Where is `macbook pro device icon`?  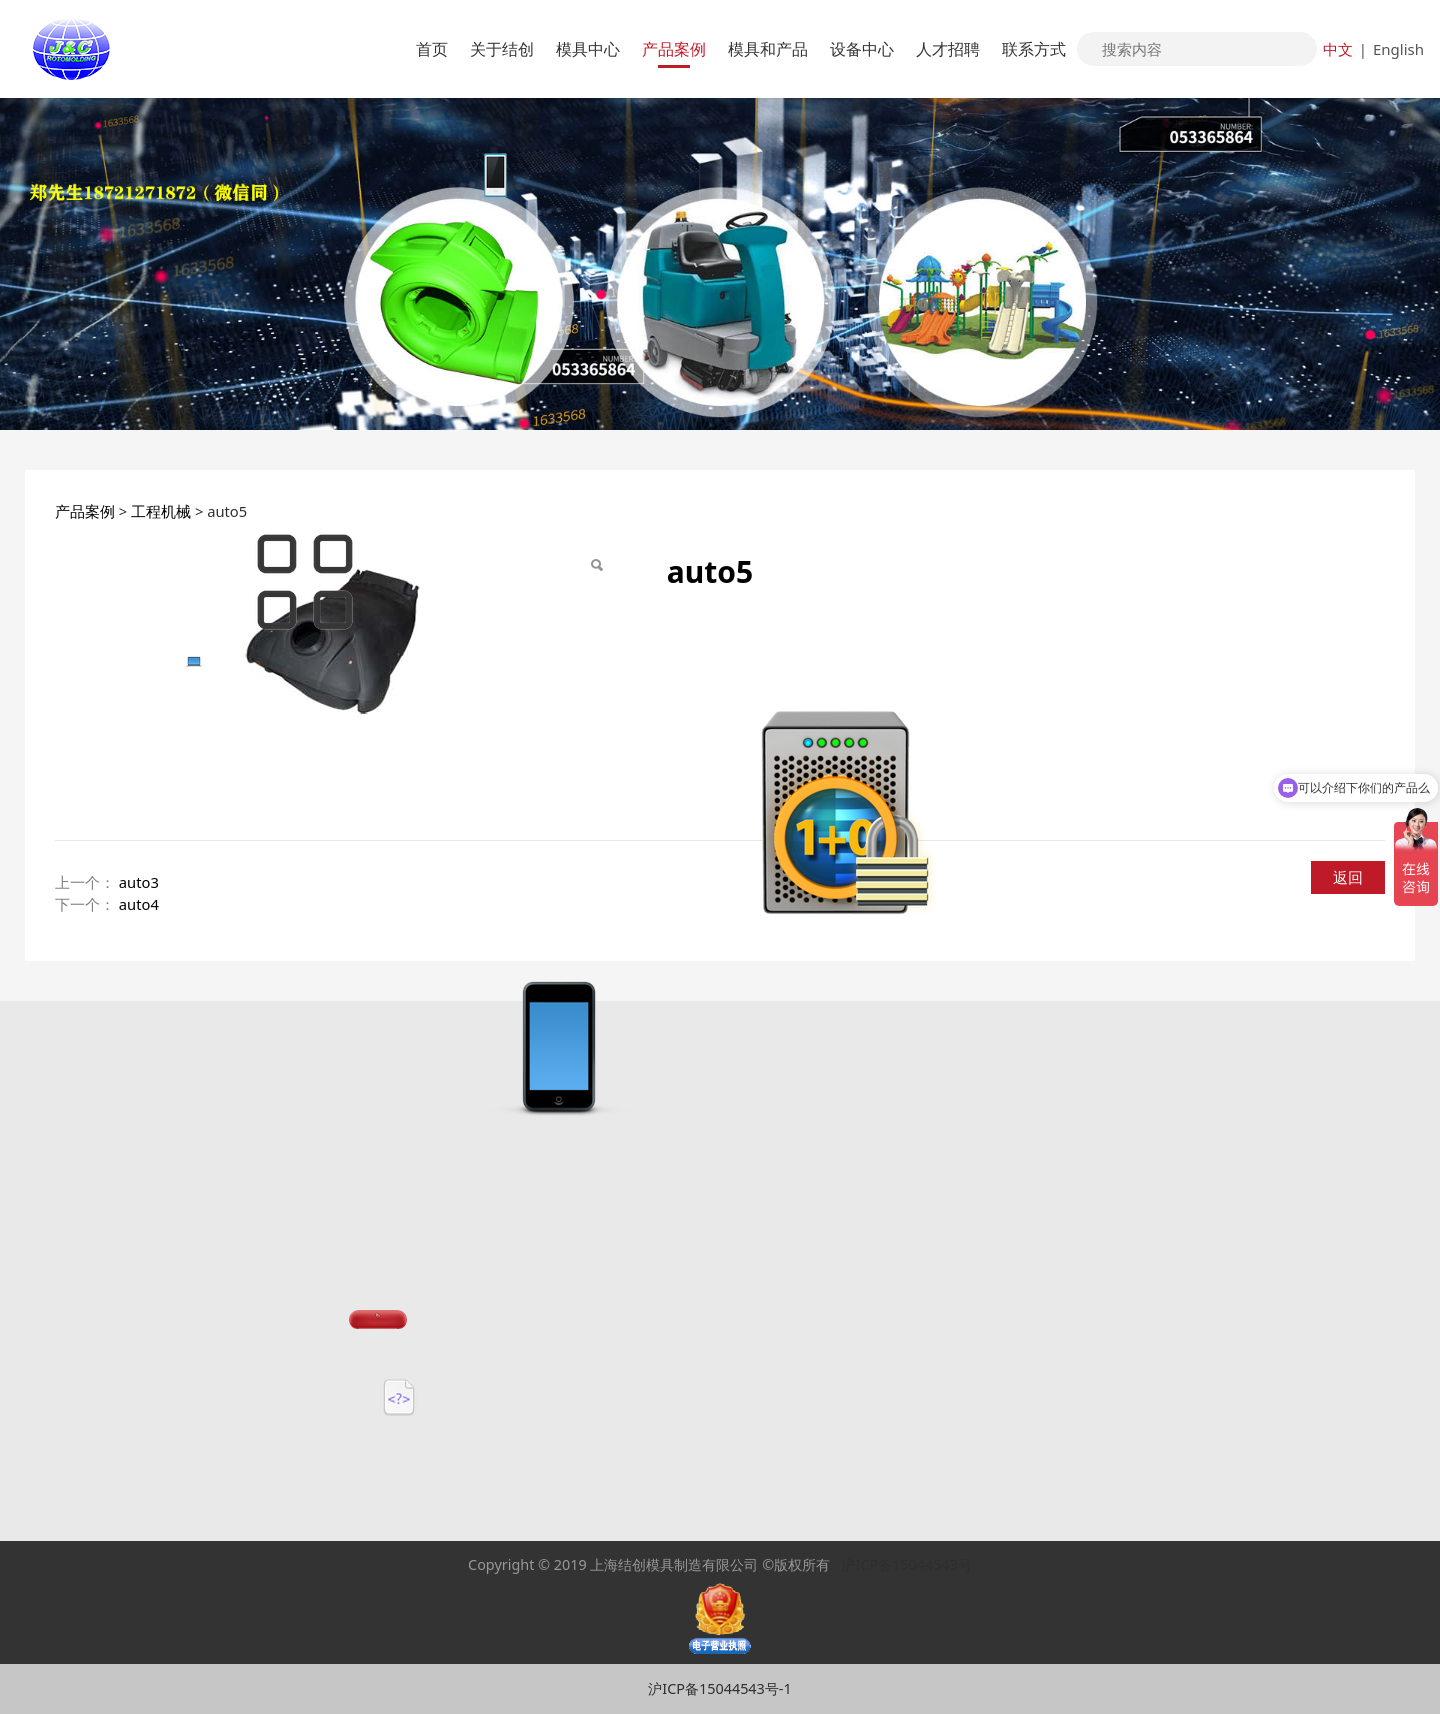 macbook pro device icon is located at coordinates (194, 661).